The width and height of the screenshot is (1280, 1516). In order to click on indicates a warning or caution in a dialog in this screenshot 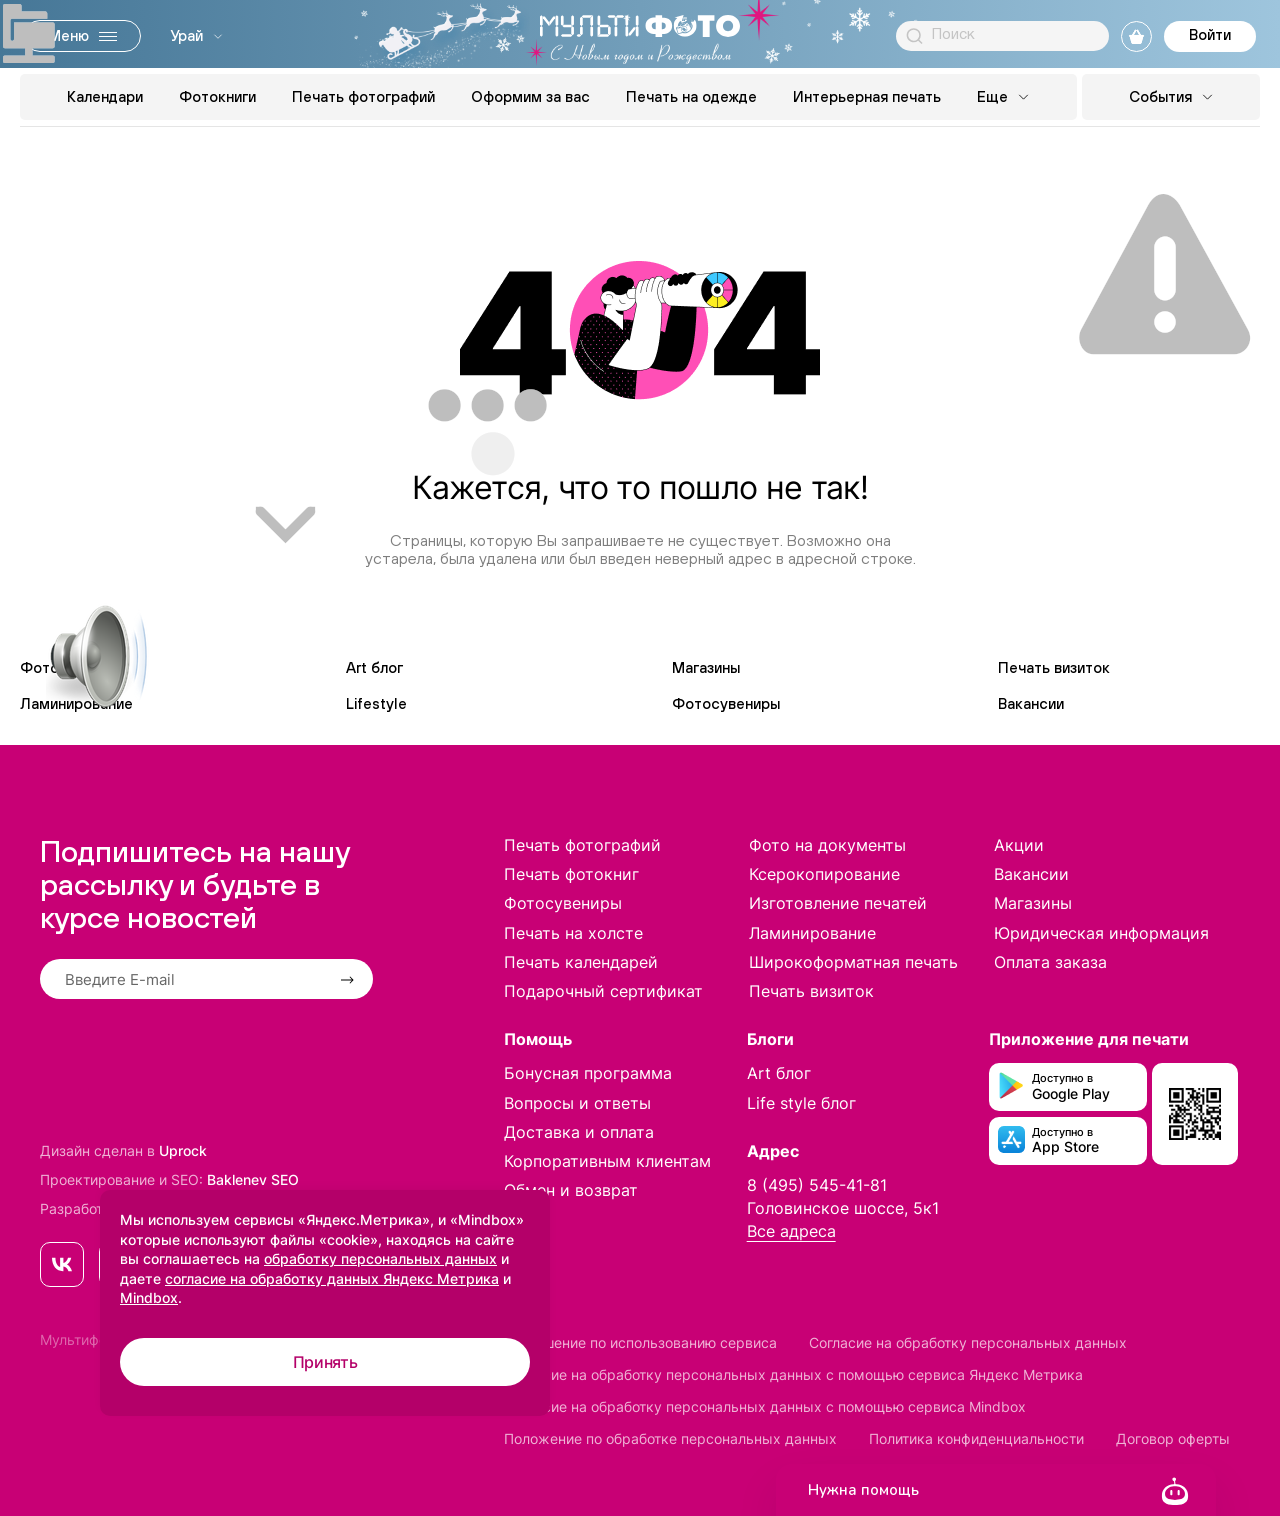, I will do `click(1165, 279)`.